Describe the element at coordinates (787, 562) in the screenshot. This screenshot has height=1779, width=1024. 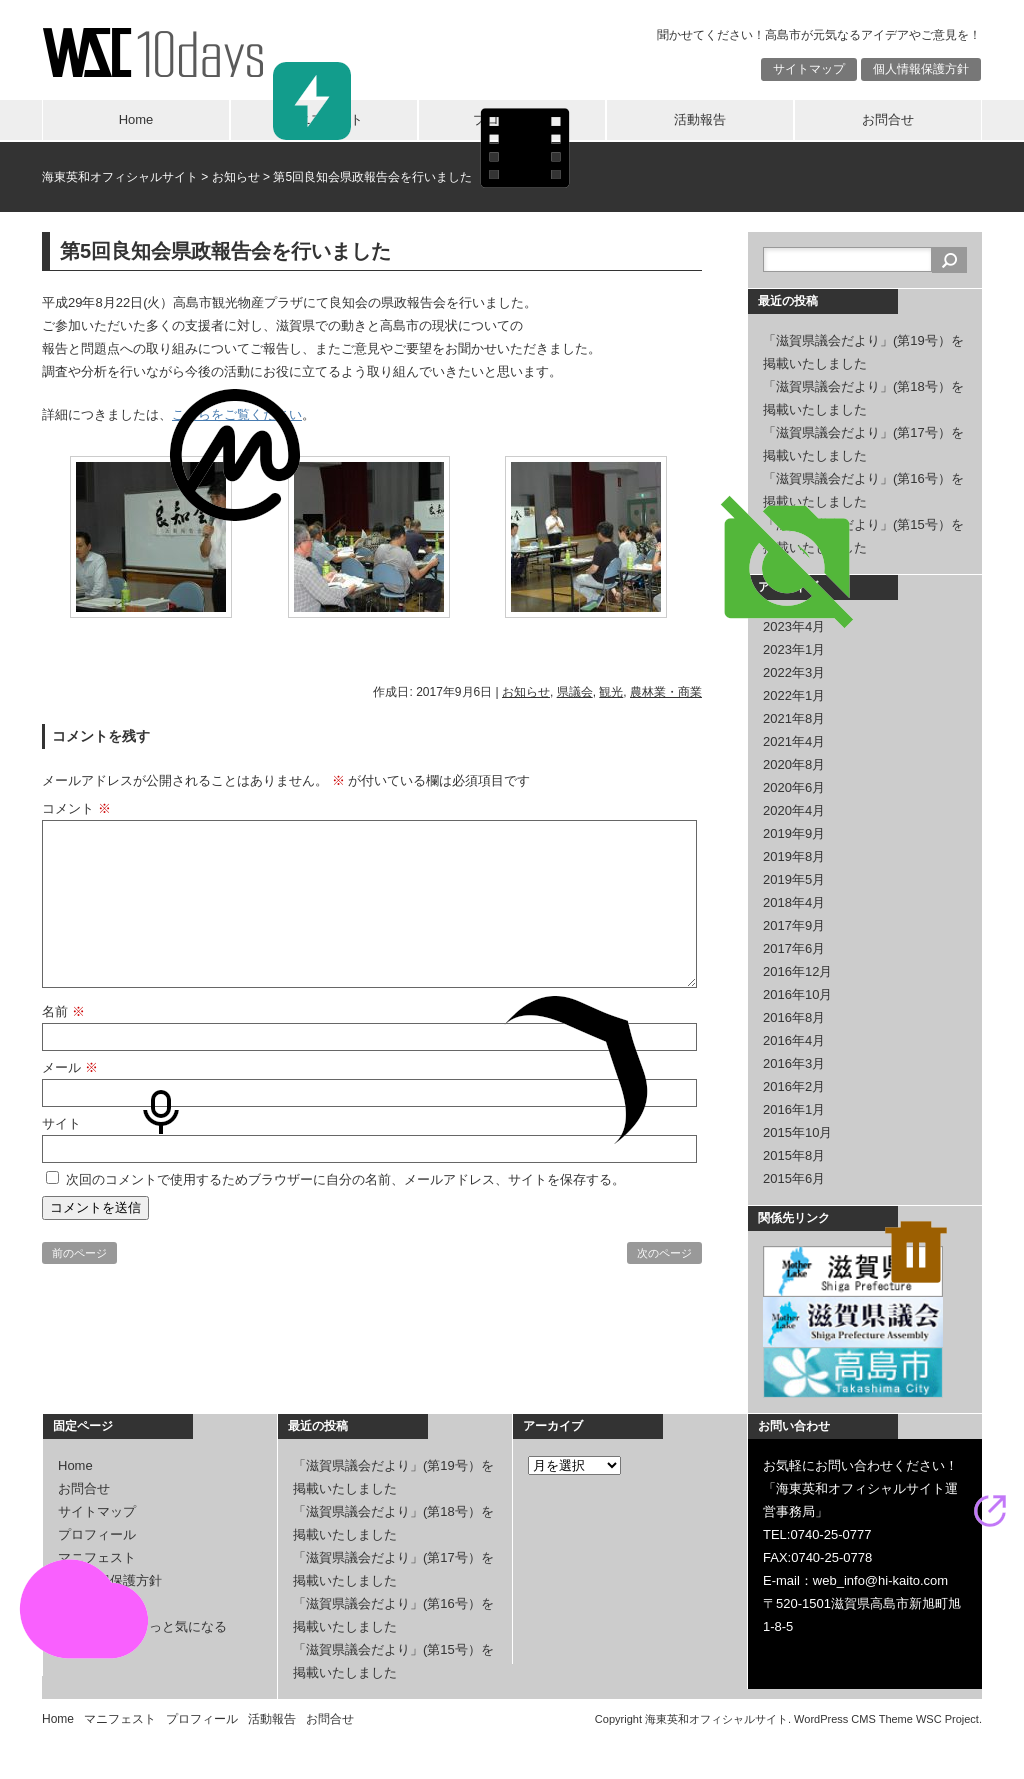
I see `camera is disabled or turned off` at that location.